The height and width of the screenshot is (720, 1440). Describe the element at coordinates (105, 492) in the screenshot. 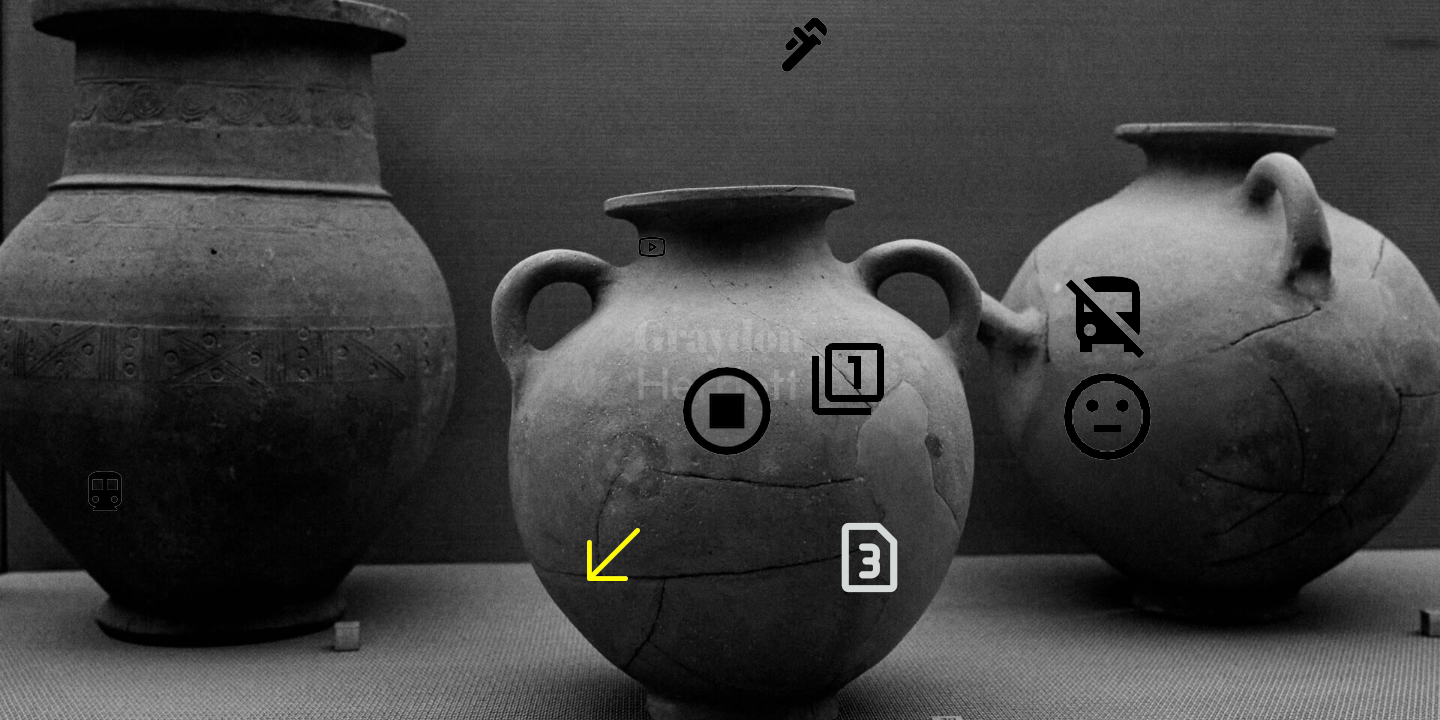

I see `get public transit directions` at that location.